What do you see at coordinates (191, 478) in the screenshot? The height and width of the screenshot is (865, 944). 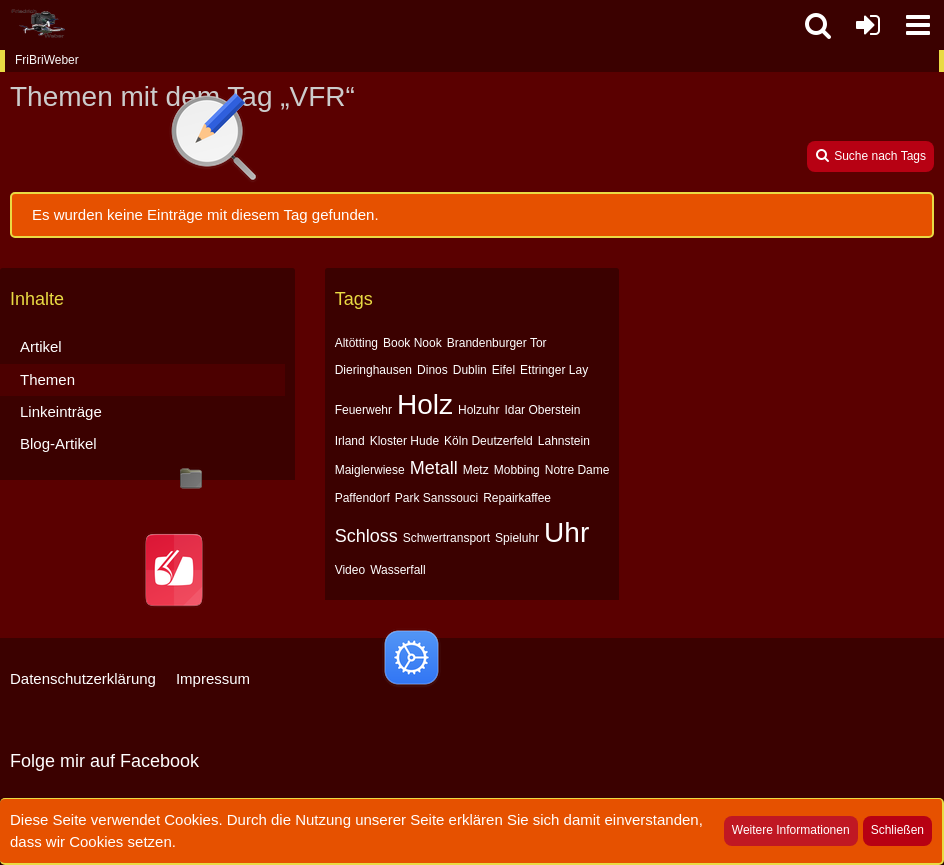 I see `open a folder to view its contents` at bounding box center [191, 478].